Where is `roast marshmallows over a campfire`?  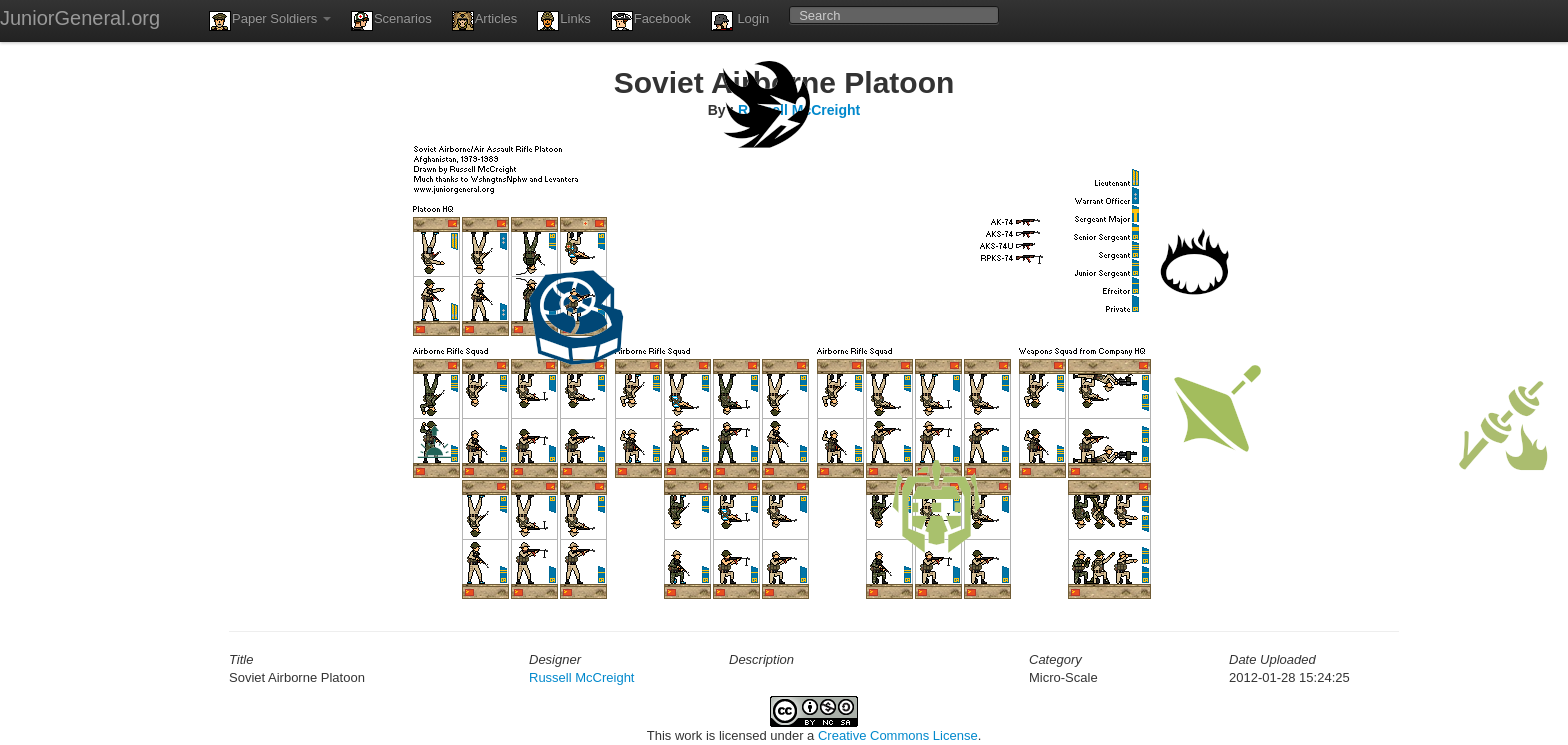 roast marshmallows over a campfire is located at coordinates (1502, 425).